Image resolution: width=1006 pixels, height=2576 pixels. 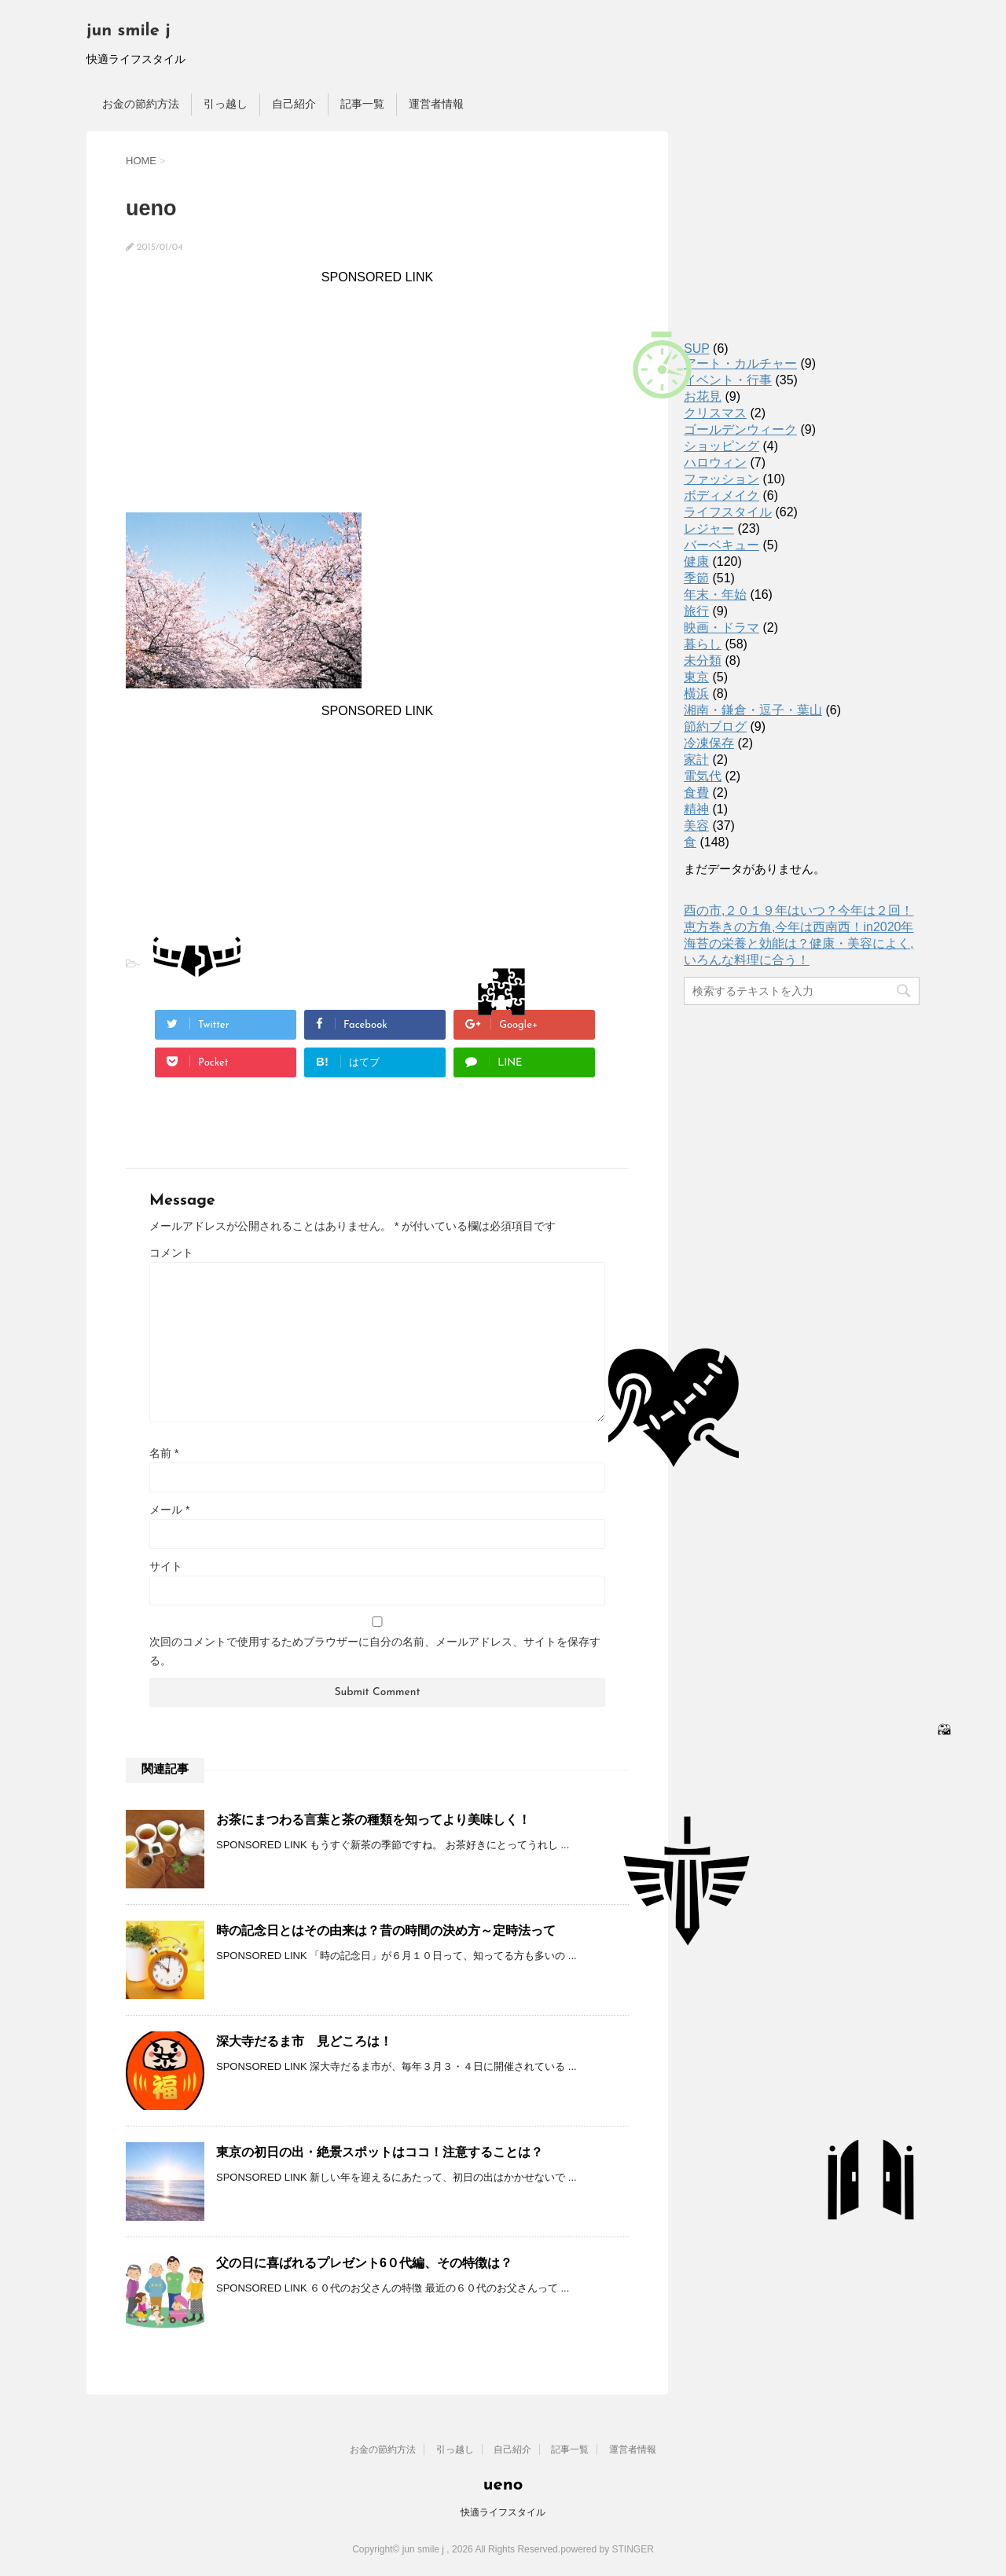 I want to click on enter a new area or level, so click(x=871, y=2177).